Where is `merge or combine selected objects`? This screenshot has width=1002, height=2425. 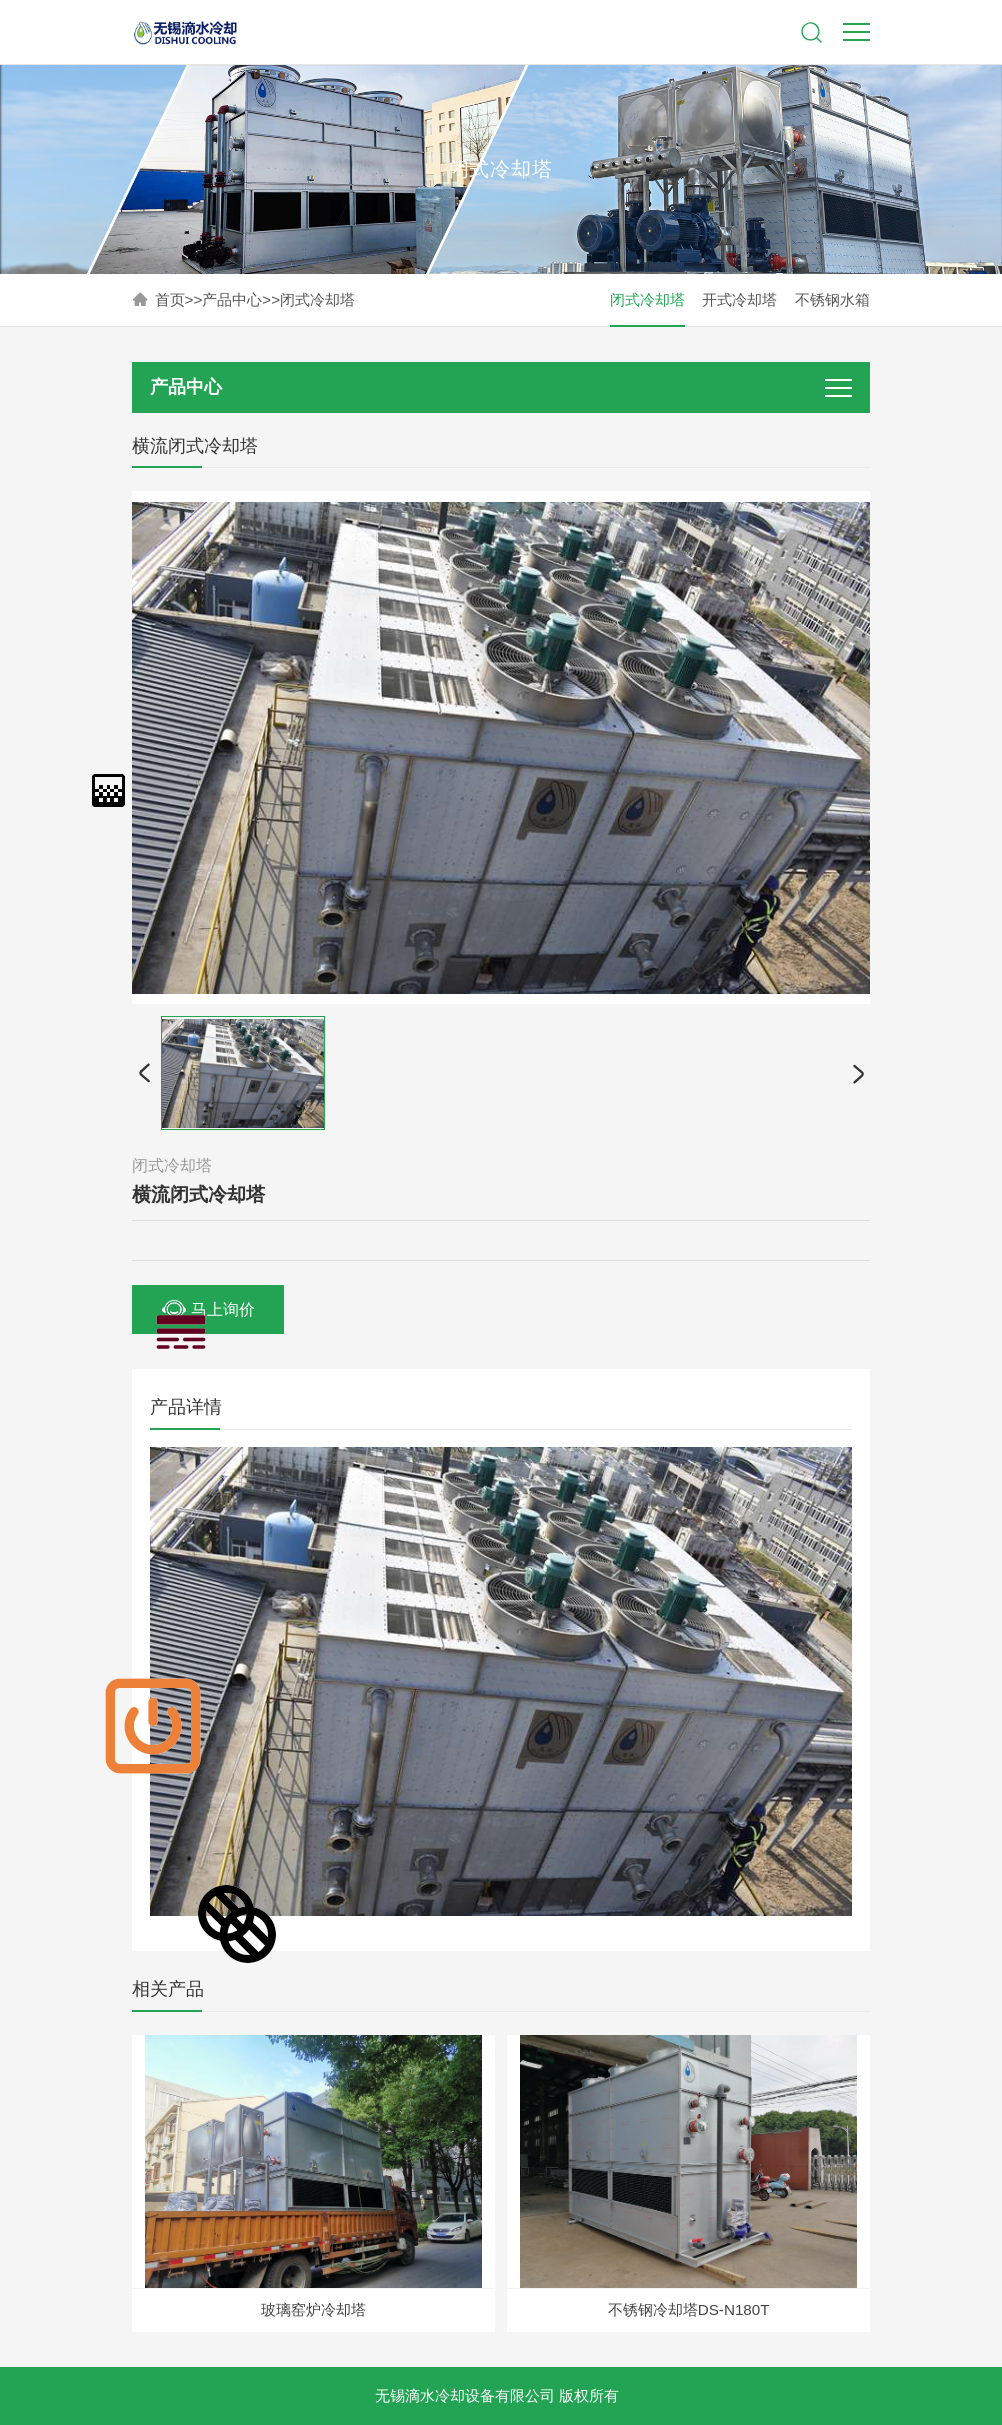
merge or combine selected objects is located at coordinates (237, 1924).